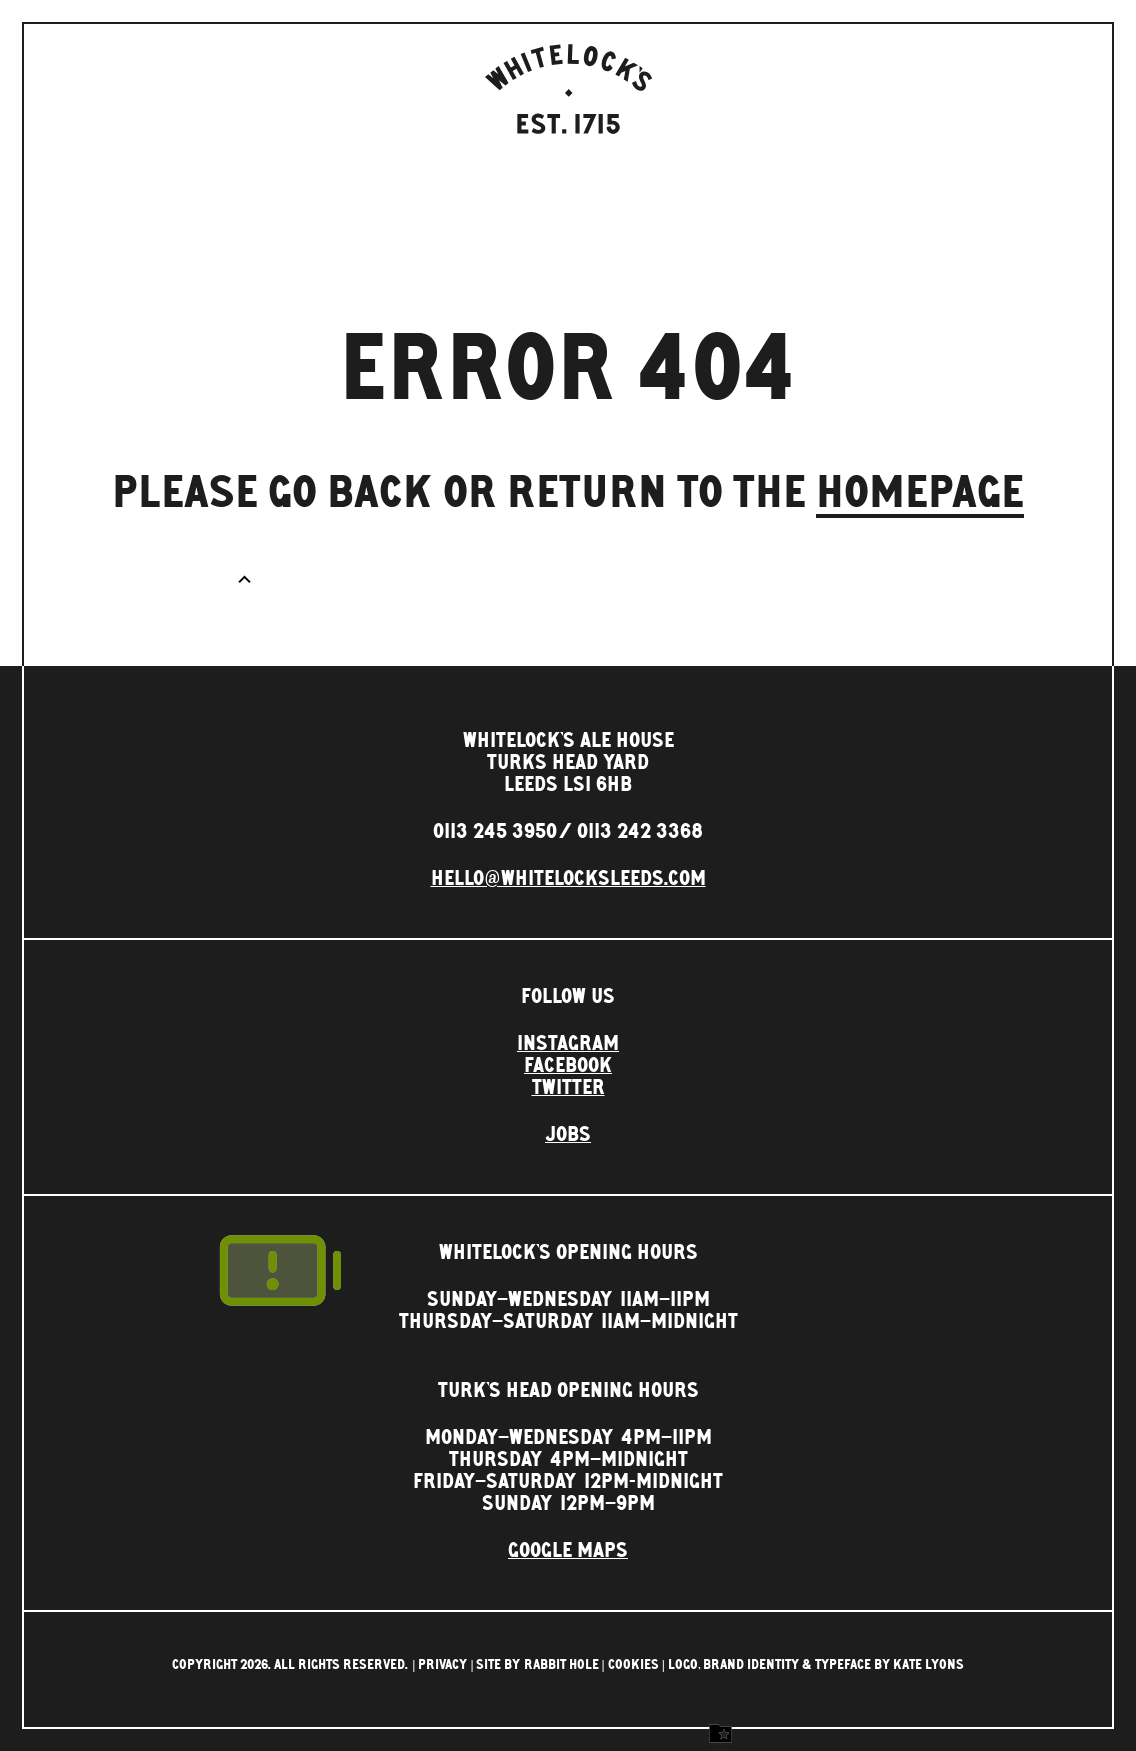 This screenshot has height=1751, width=1136. I want to click on collapse an expanded section or menu, so click(244, 579).